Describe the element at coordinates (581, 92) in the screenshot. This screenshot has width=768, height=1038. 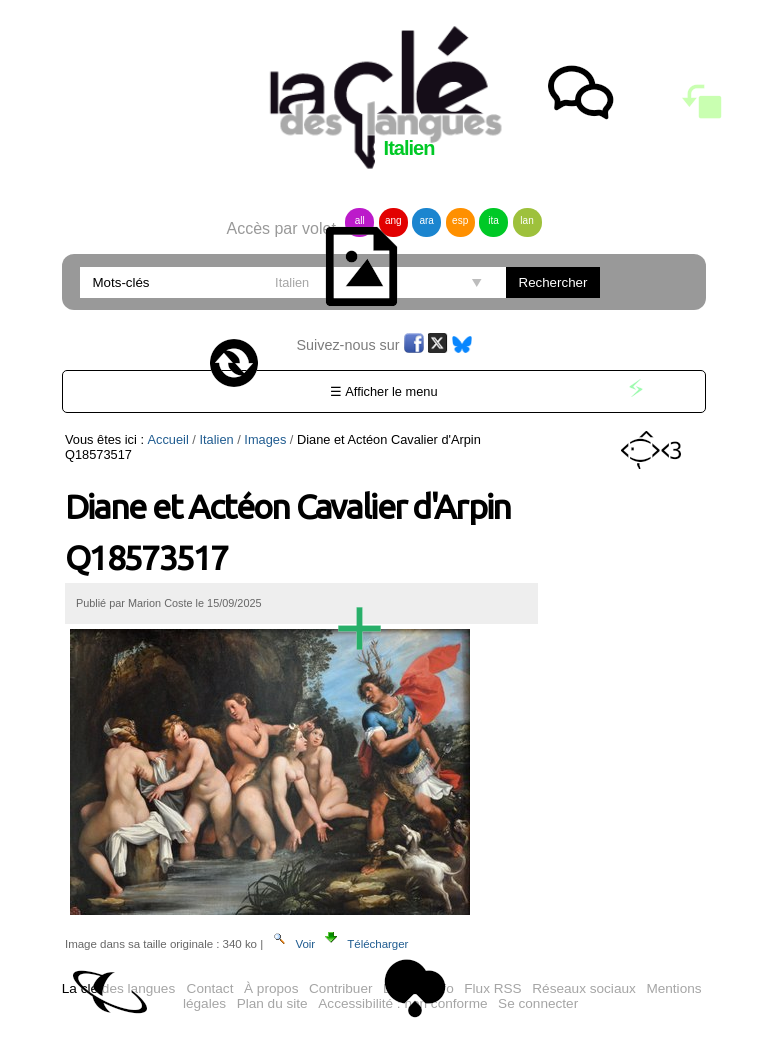
I see `open WeChat messaging app` at that location.